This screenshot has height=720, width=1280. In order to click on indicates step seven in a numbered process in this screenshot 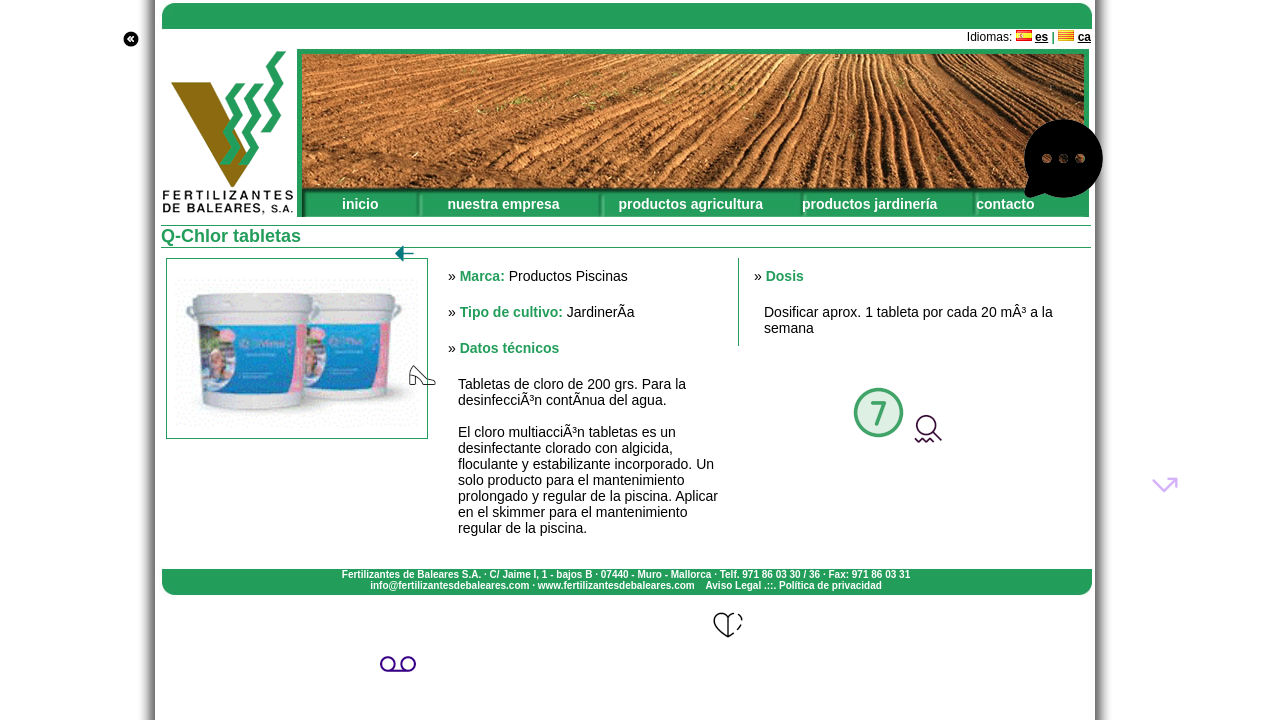, I will do `click(878, 412)`.